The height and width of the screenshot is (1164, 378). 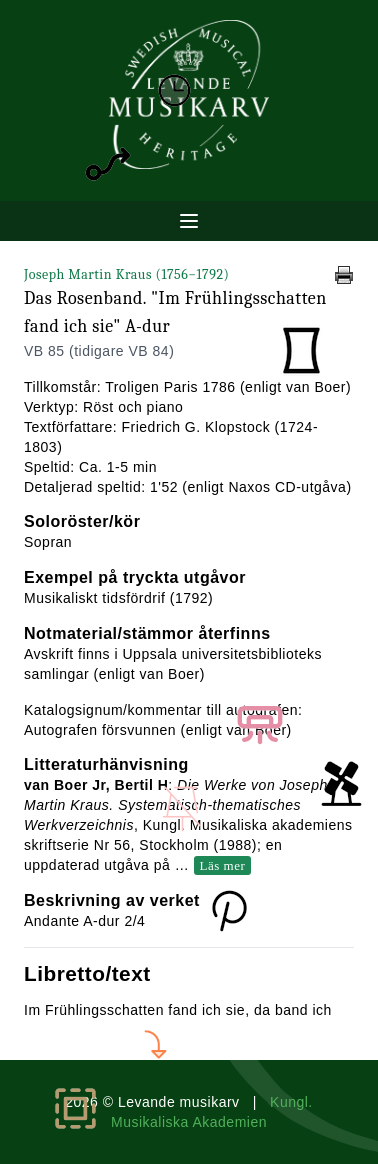 I want to click on navigate to the next step in a workflow, so click(x=108, y=164).